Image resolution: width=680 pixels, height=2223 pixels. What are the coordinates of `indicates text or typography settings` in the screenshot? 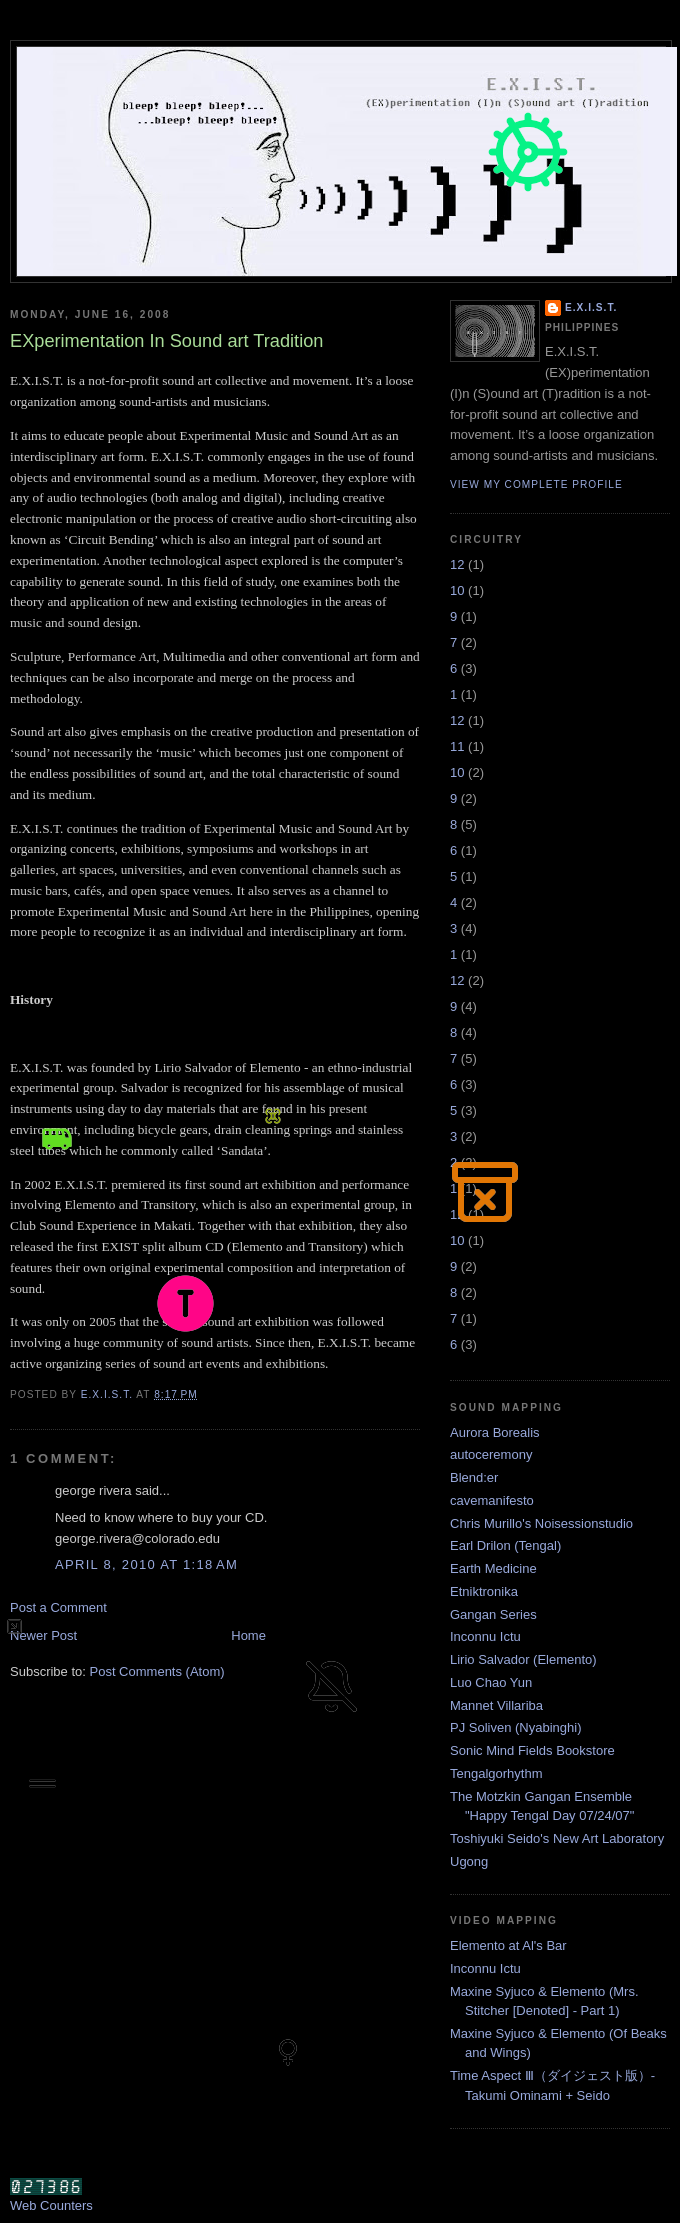 It's located at (185, 1303).